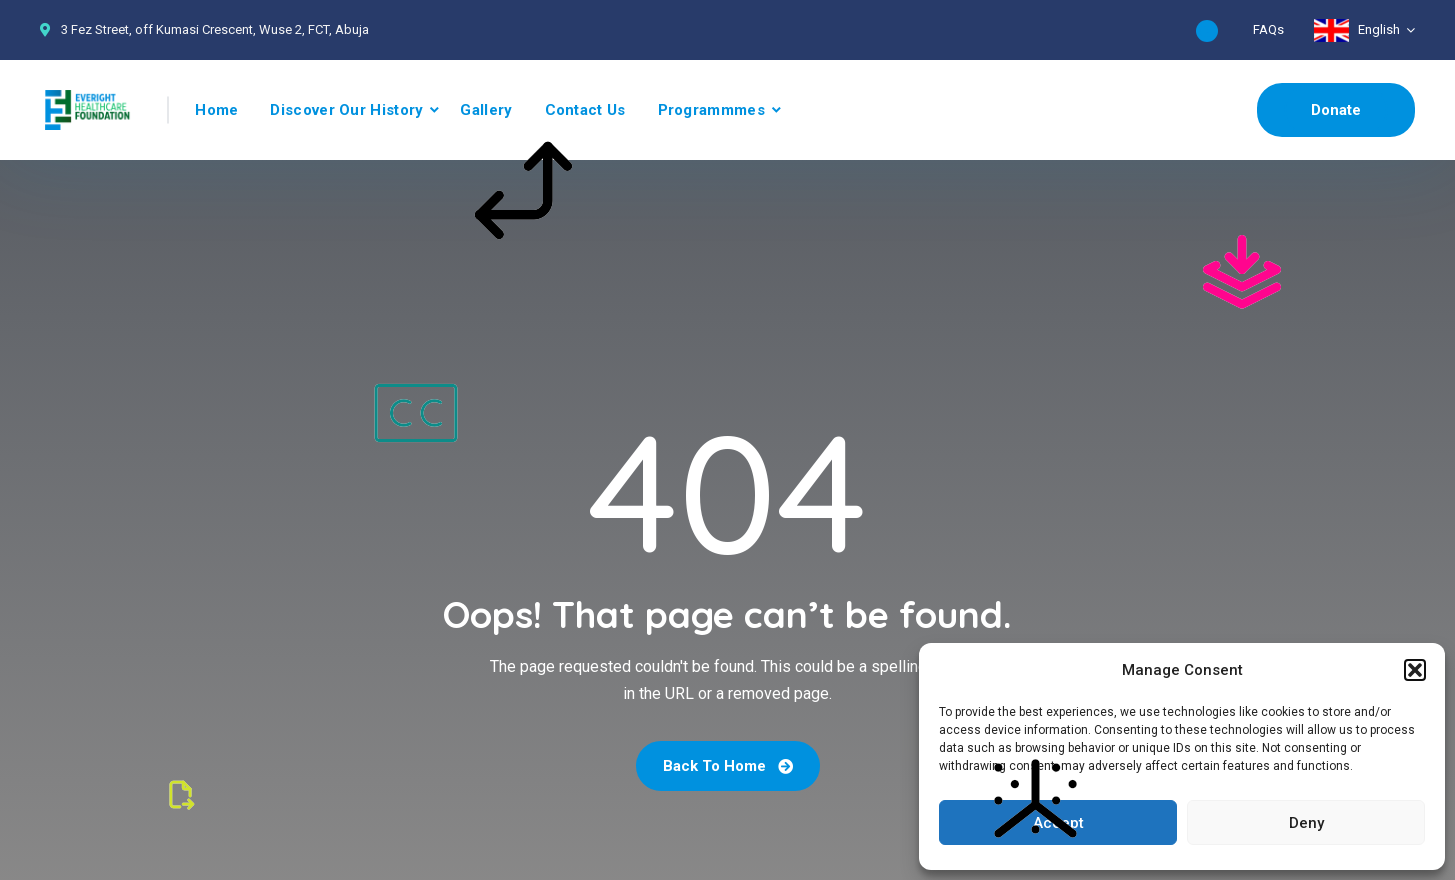  I want to click on move content to upper left corner, so click(523, 190).